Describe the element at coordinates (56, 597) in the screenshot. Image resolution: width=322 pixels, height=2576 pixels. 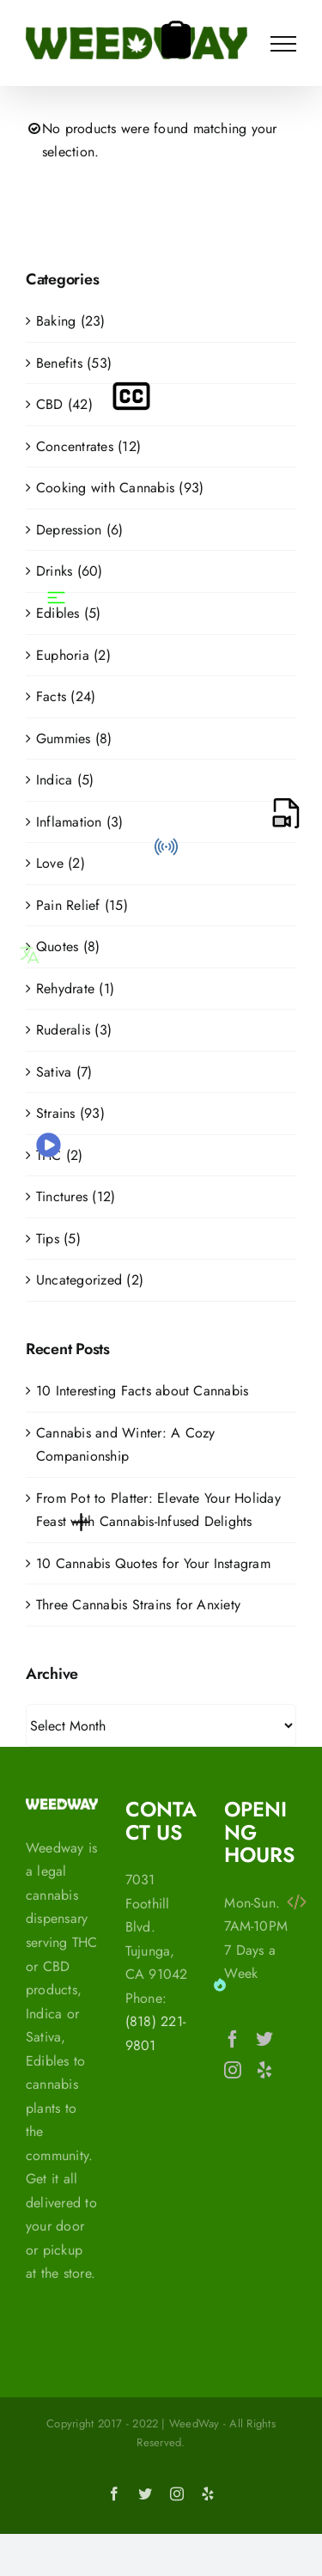
I see `open navigation menu` at that location.